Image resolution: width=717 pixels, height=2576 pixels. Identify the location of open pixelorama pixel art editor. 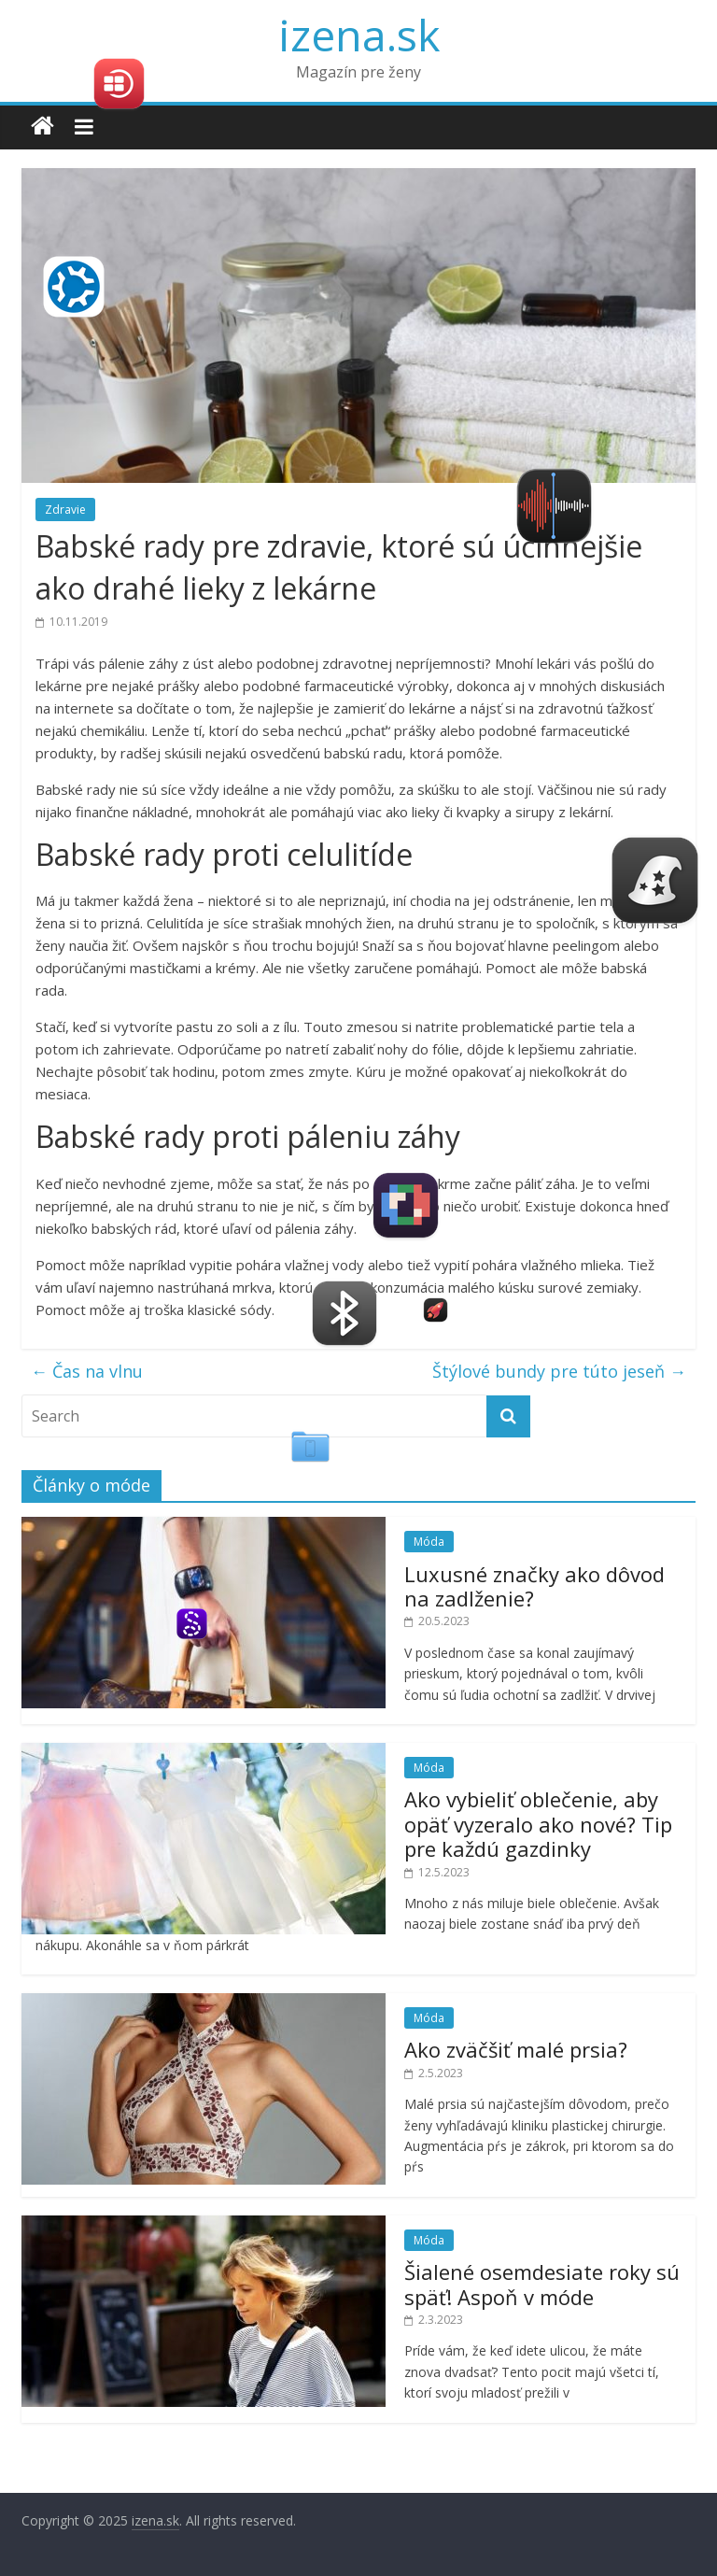
(405, 1205).